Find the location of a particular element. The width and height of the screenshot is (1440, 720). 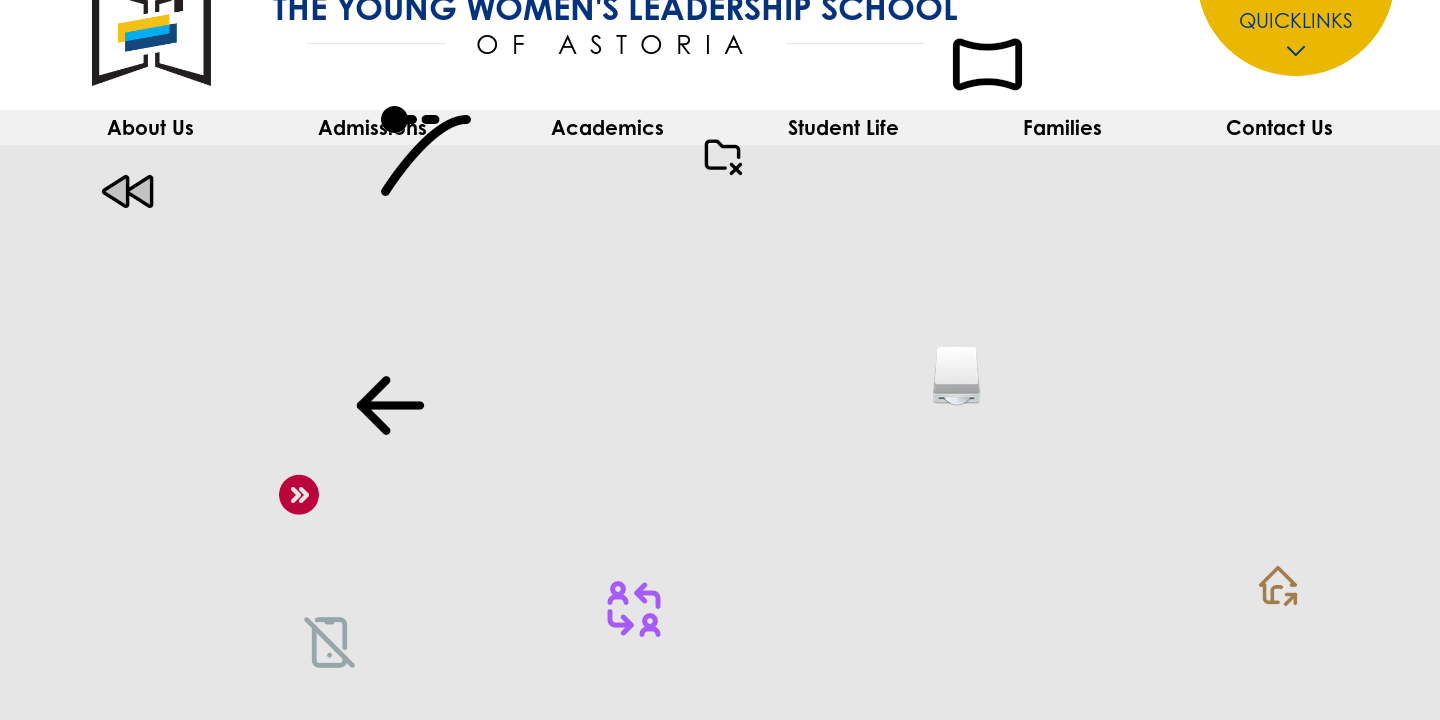

access optical disc drive is located at coordinates (955, 376).